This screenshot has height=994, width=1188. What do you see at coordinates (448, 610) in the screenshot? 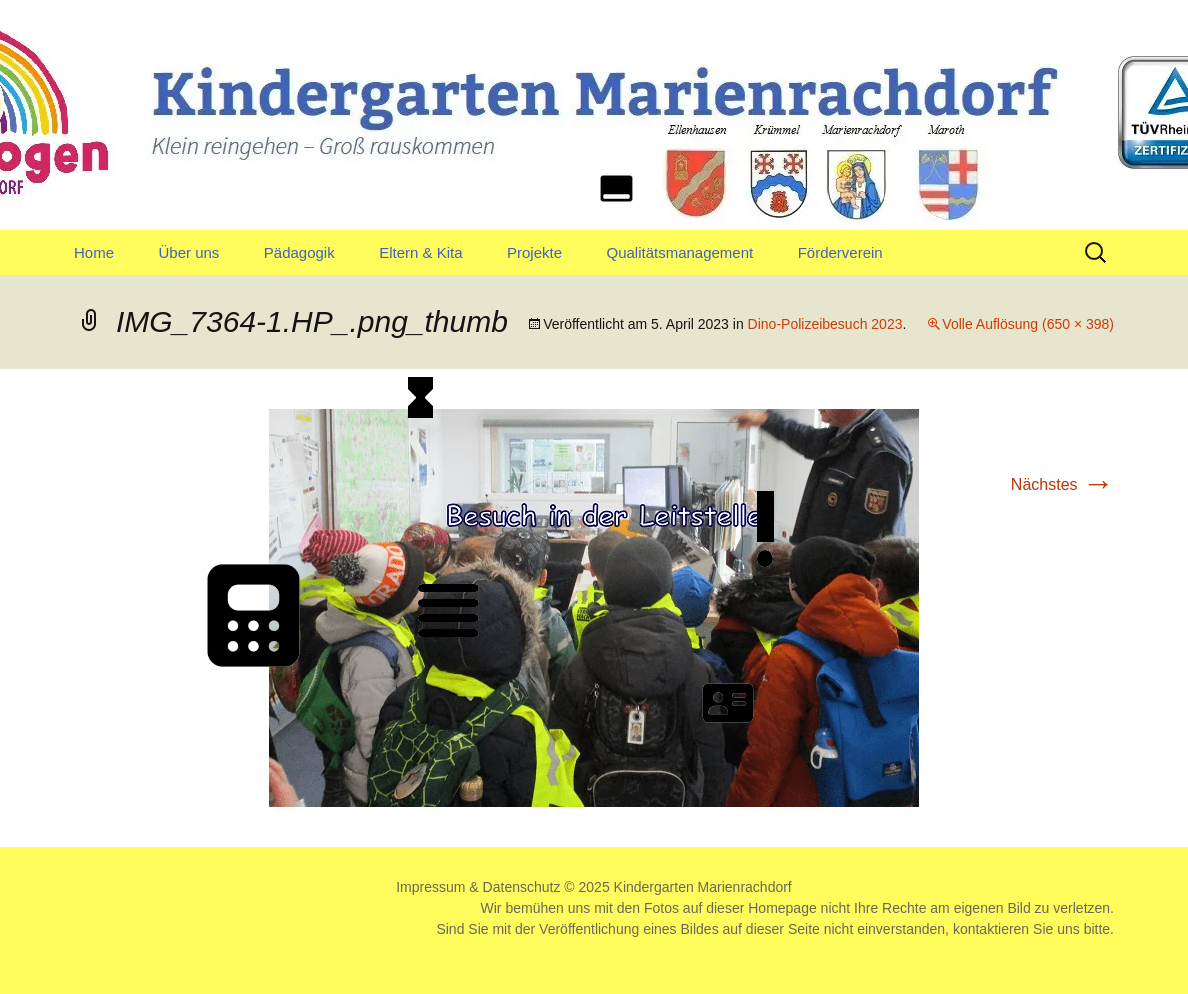
I see `view content in headline or list format` at bounding box center [448, 610].